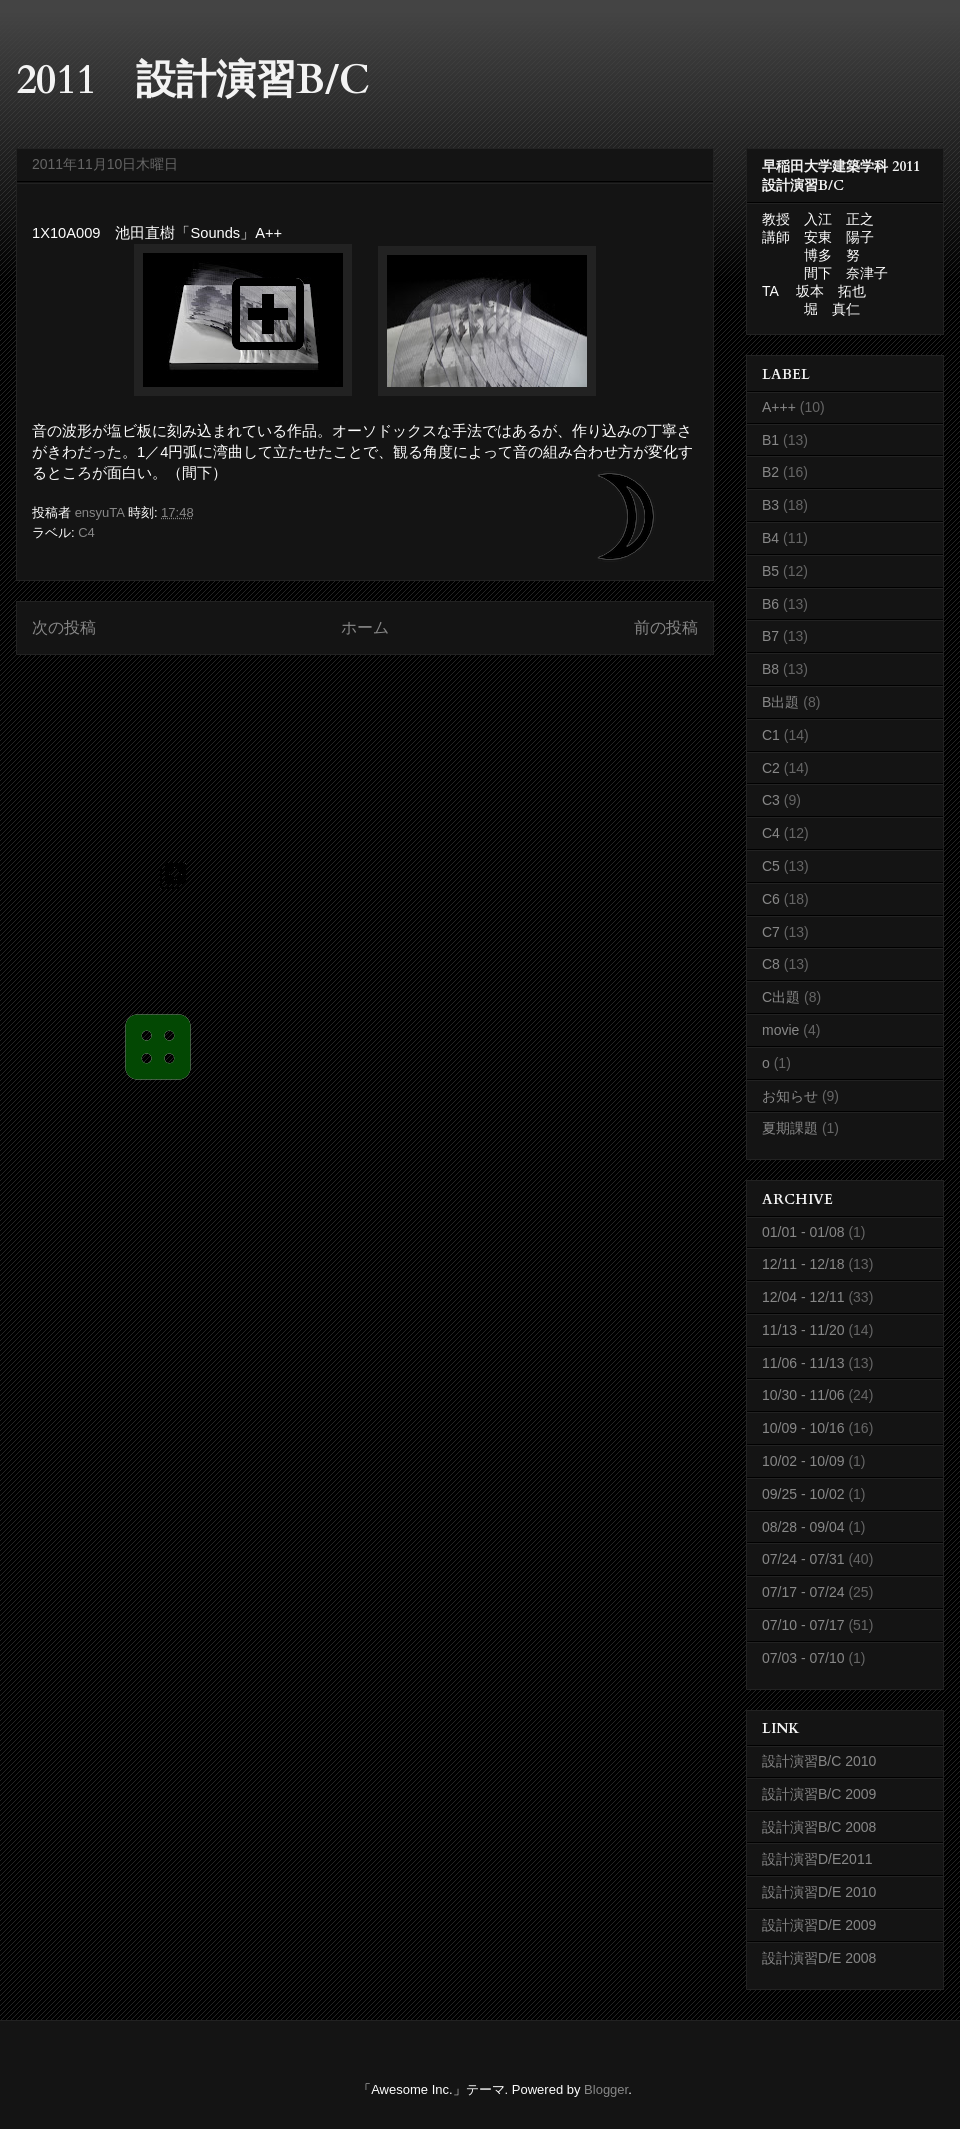 The height and width of the screenshot is (2129, 960). I want to click on toggle dark mode or night theme, so click(623, 516).